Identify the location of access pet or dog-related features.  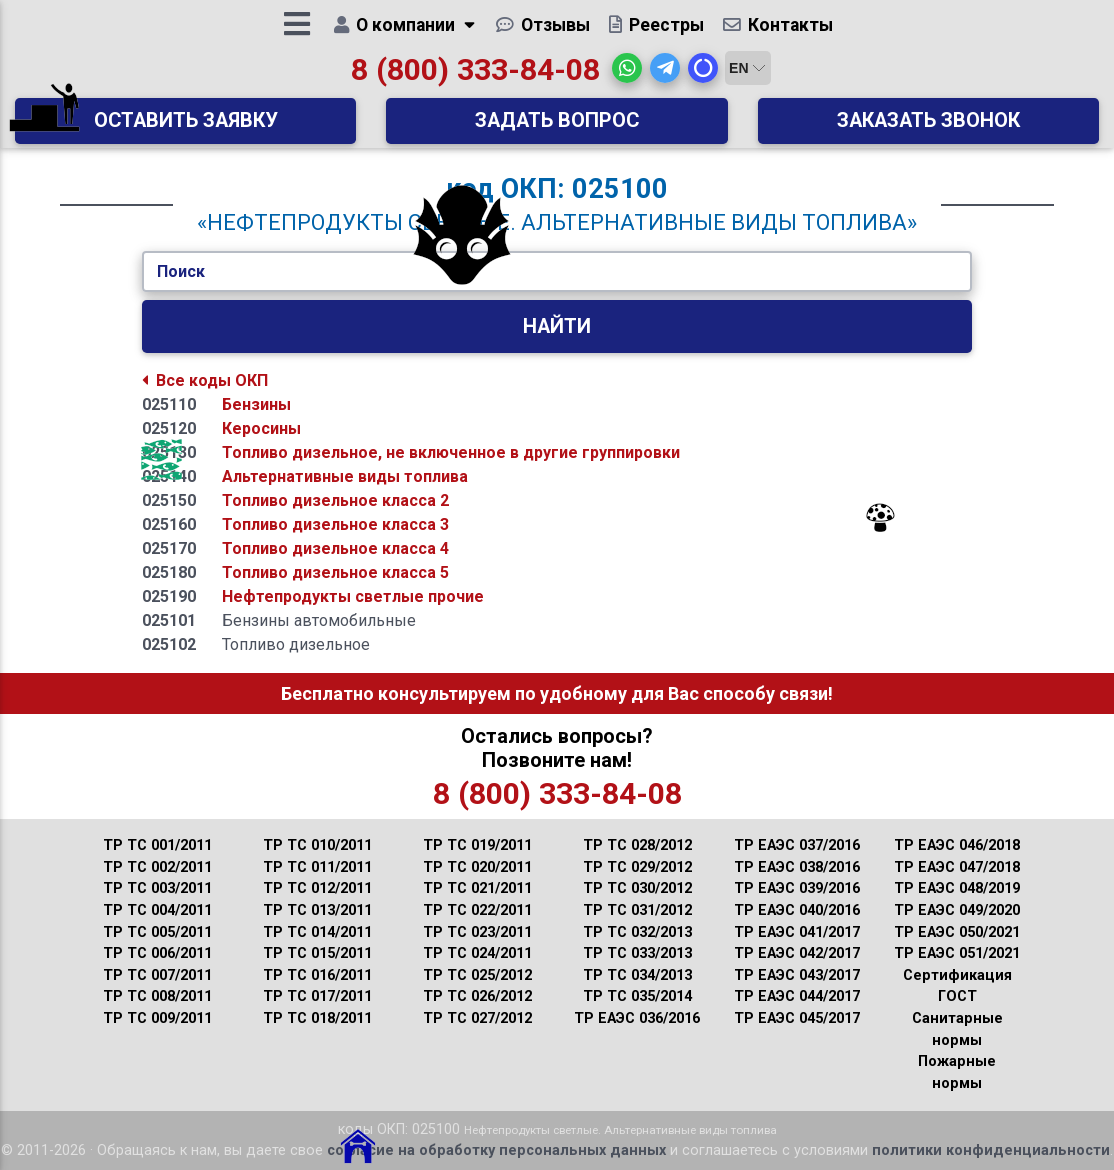
(358, 1146).